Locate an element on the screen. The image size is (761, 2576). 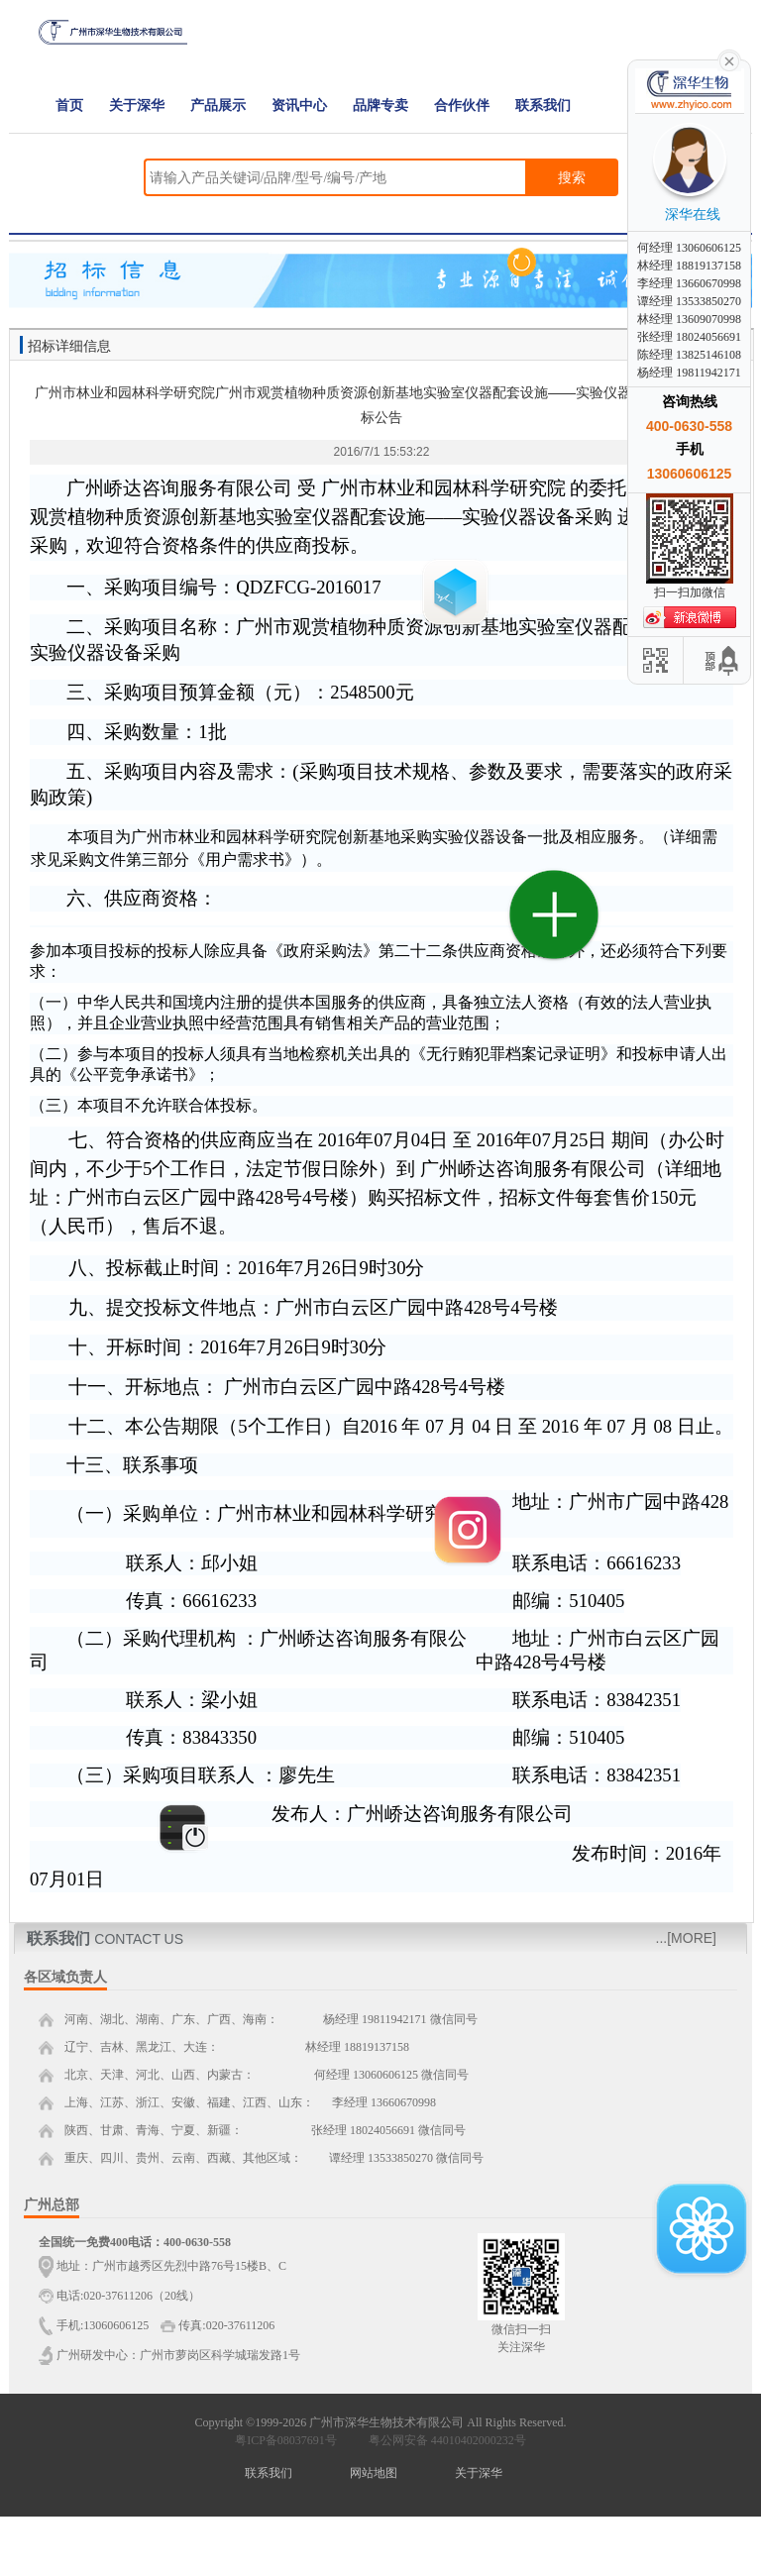
open desktop wallpaper settings is located at coordinates (702, 2230).